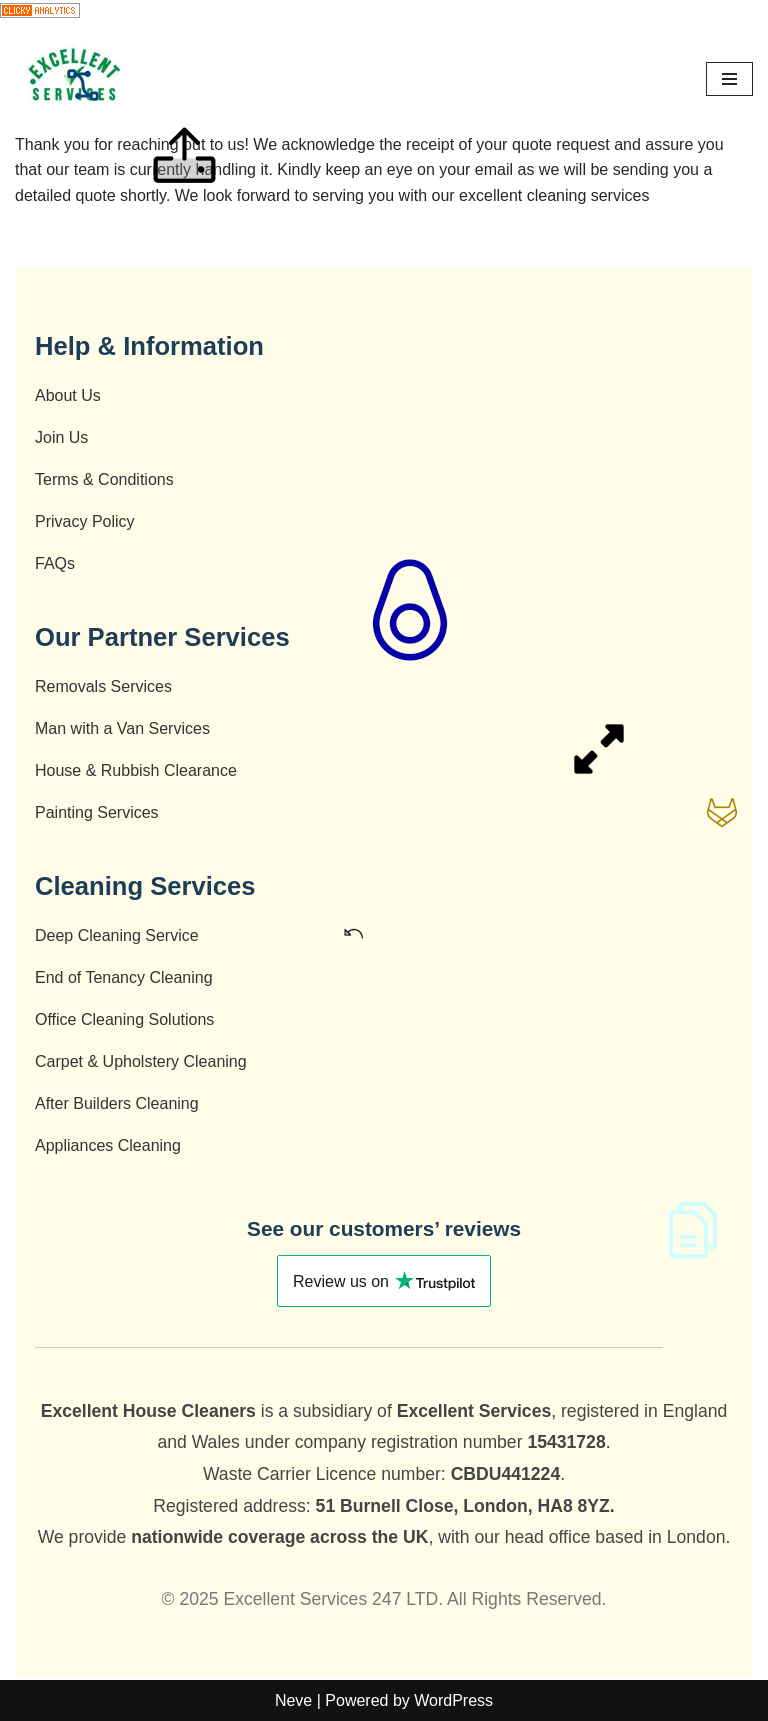 This screenshot has height=1721, width=768. What do you see at coordinates (722, 812) in the screenshot?
I see `open GitLab repository` at bounding box center [722, 812].